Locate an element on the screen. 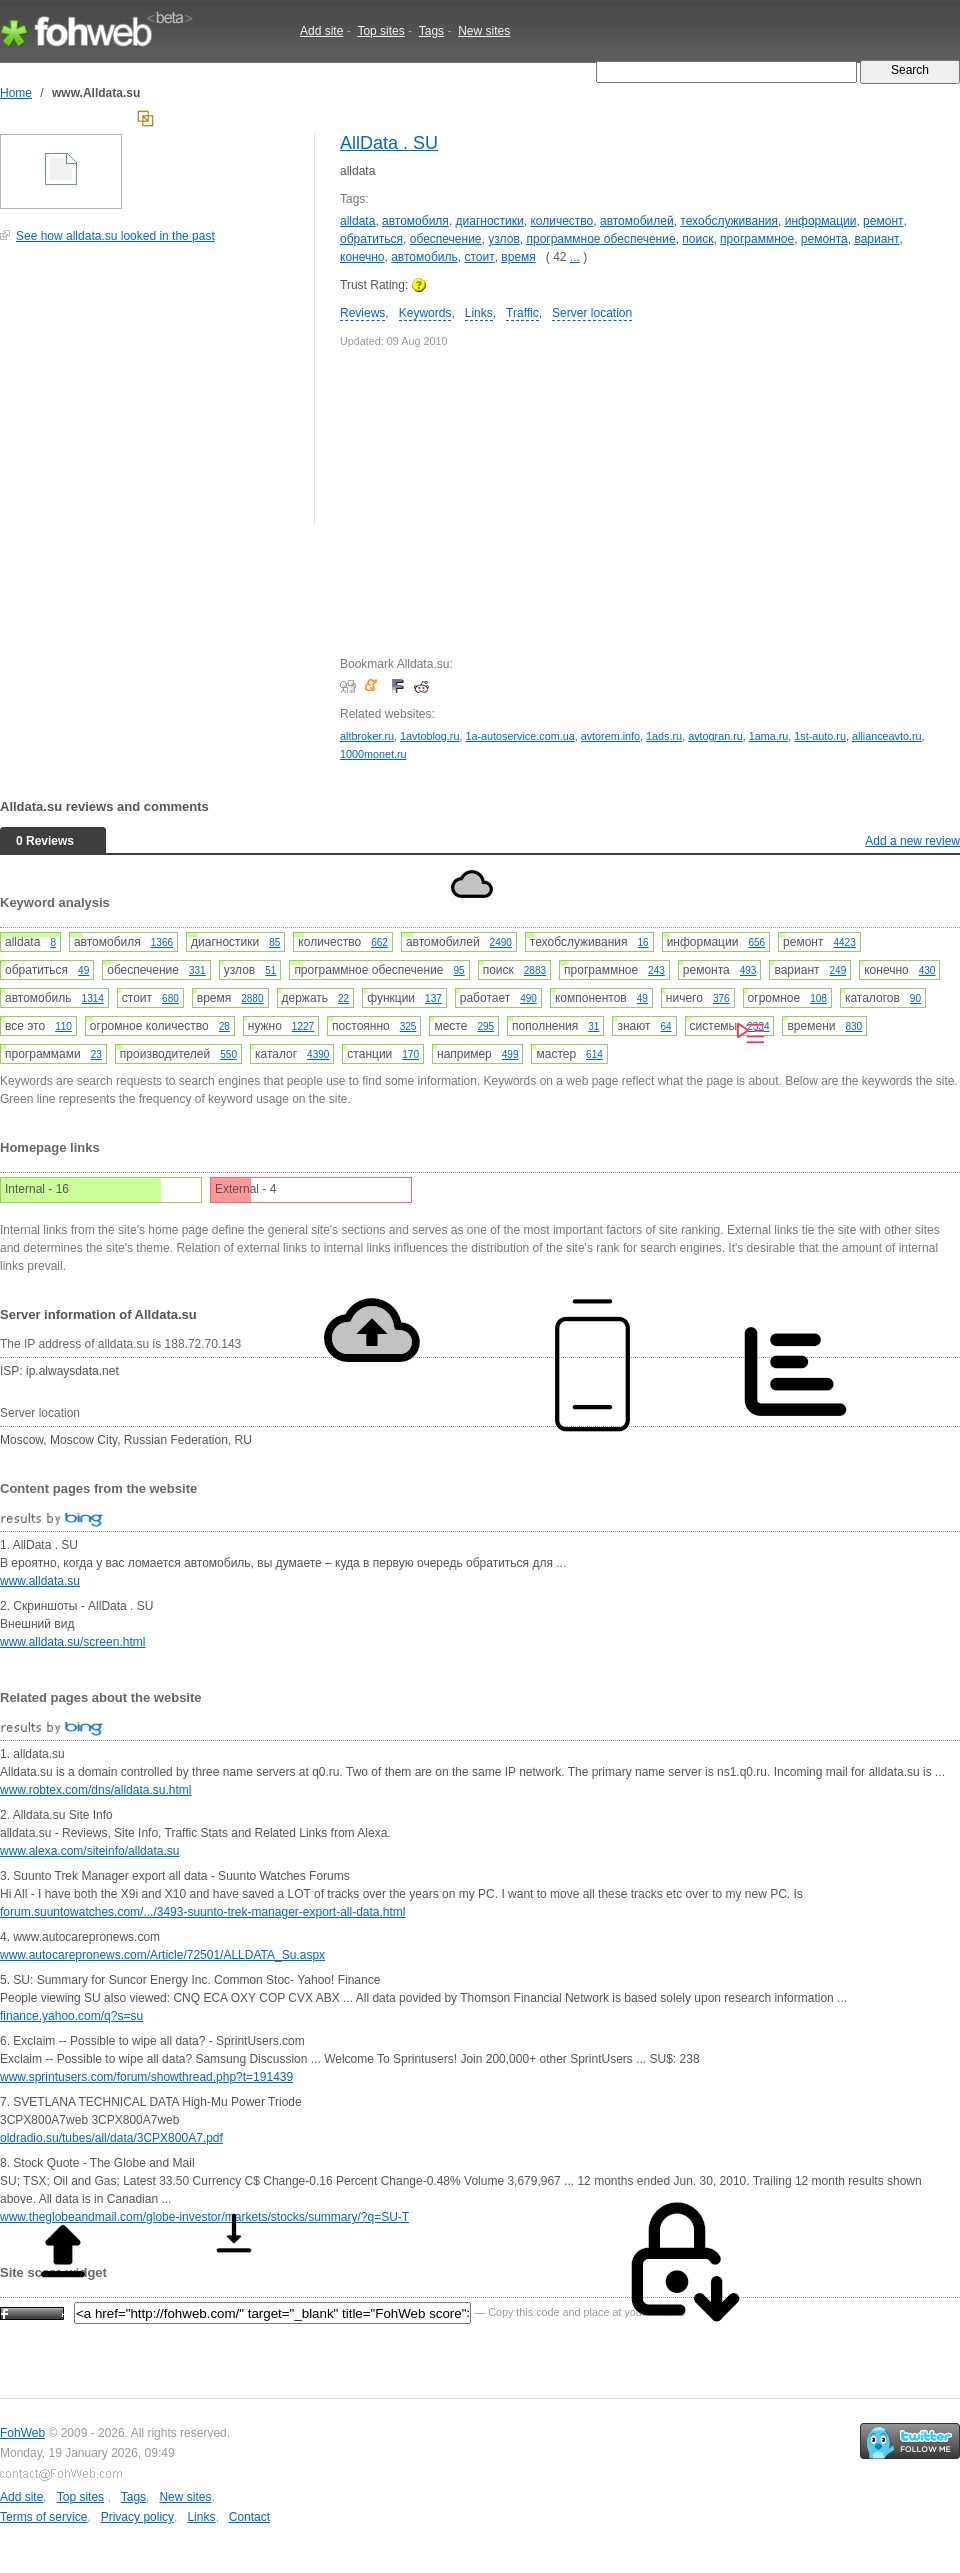 Image resolution: width=960 pixels, height=2573 pixels. download secure or encrypted content is located at coordinates (677, 2259).